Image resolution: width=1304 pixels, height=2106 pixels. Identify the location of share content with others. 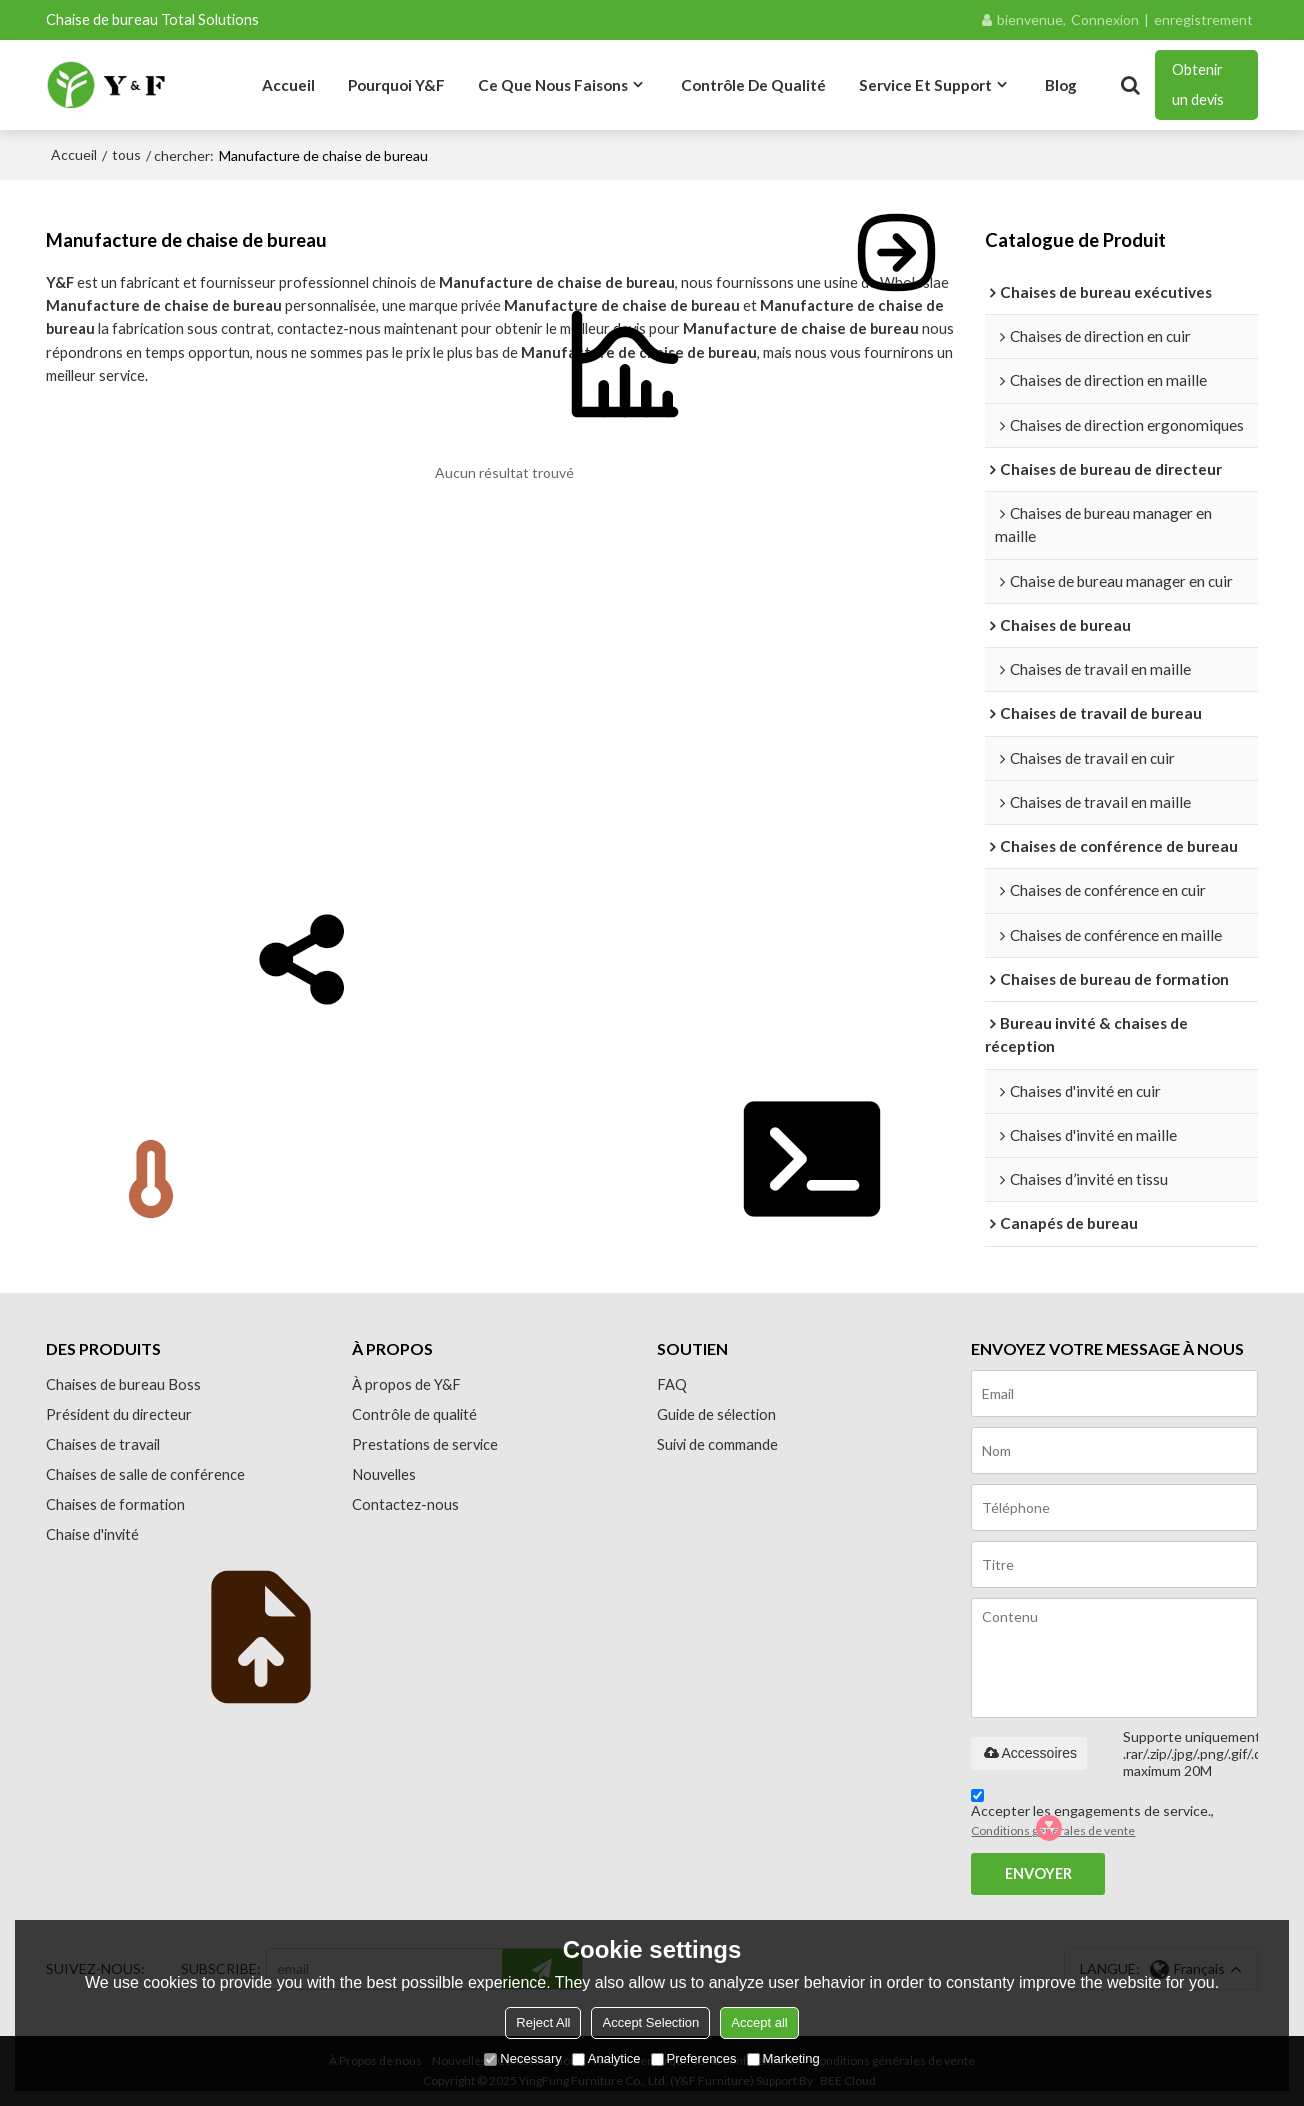
(304, 959).